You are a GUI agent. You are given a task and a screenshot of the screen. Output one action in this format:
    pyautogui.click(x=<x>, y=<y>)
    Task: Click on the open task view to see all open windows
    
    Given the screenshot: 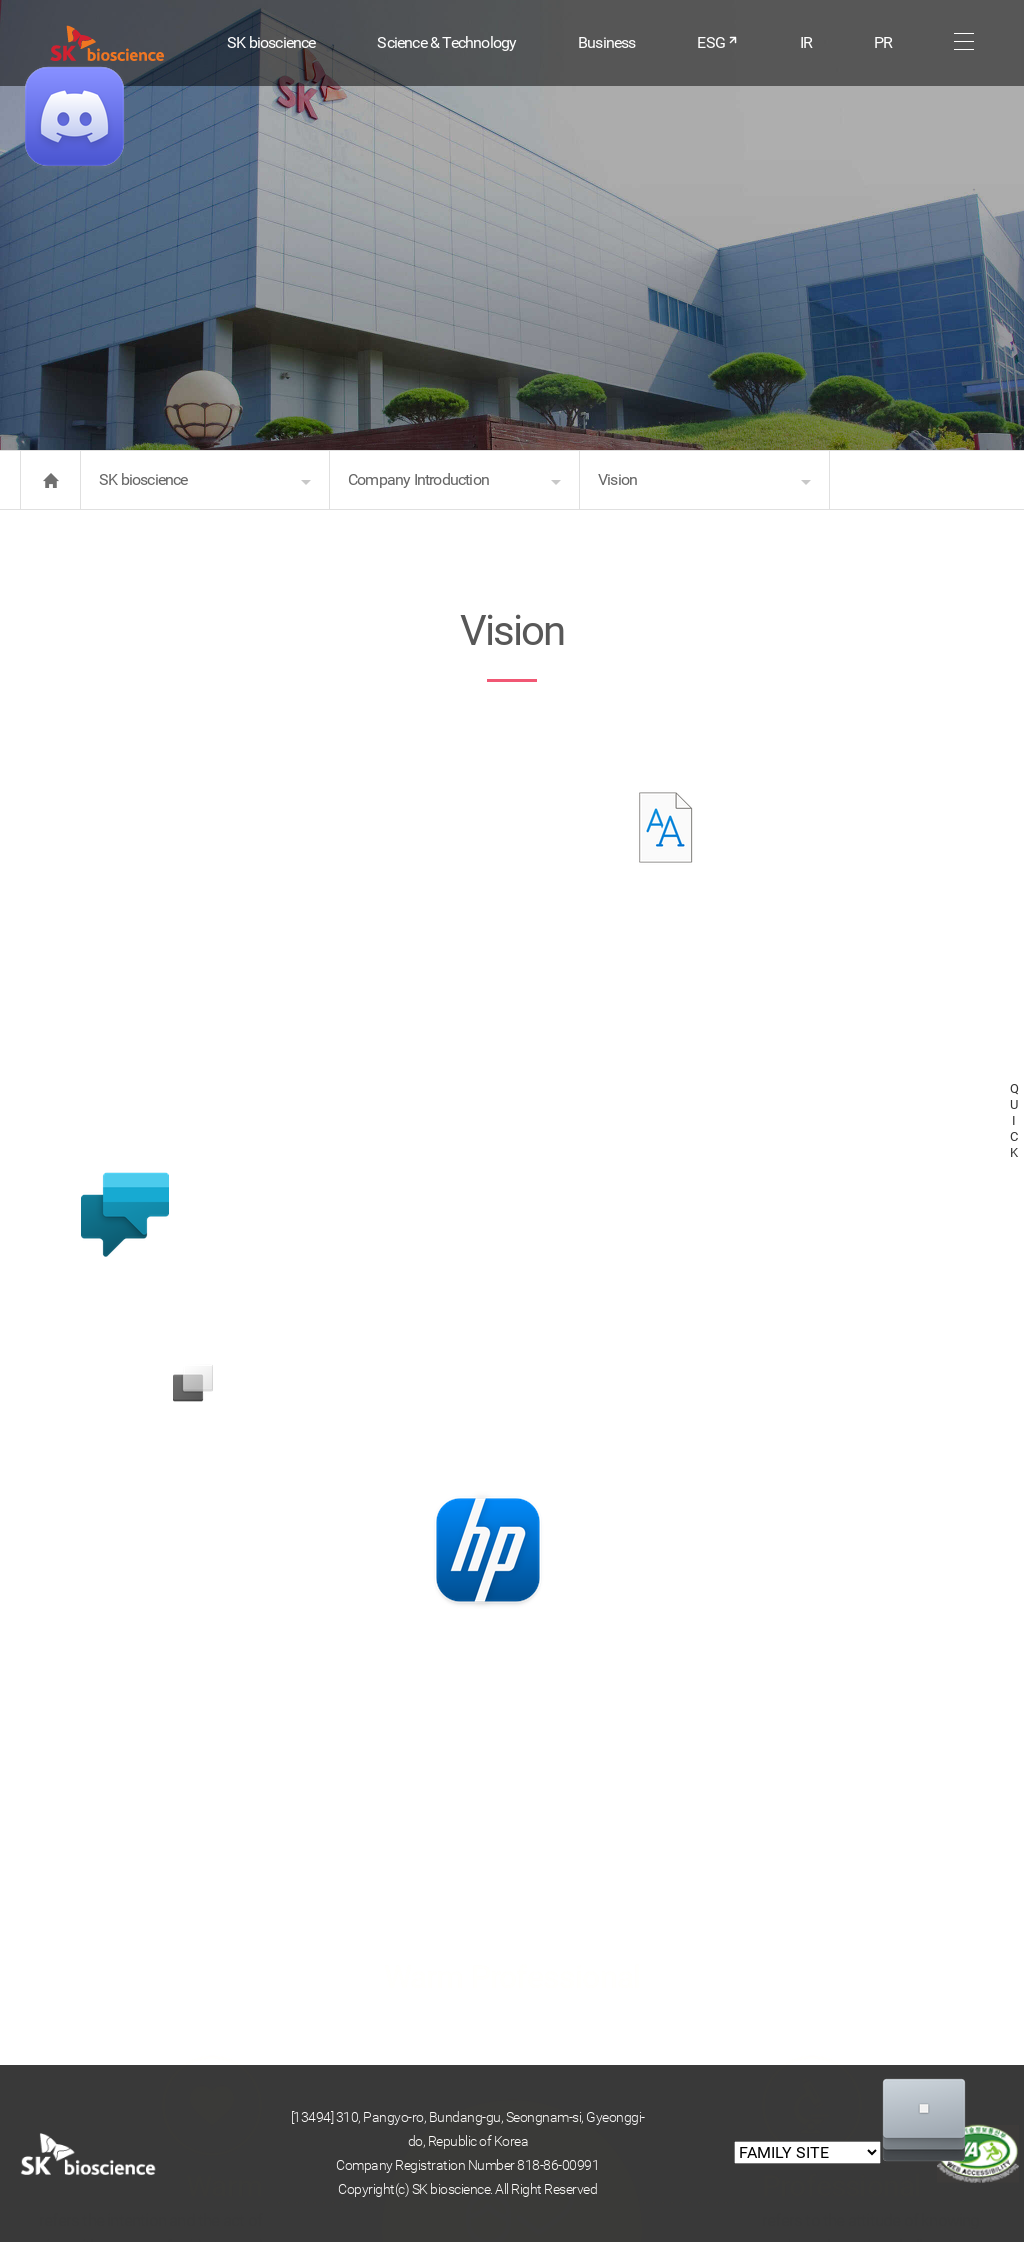 What is the action you would take?
    pyautogui.click(x=193, y=1383)
    